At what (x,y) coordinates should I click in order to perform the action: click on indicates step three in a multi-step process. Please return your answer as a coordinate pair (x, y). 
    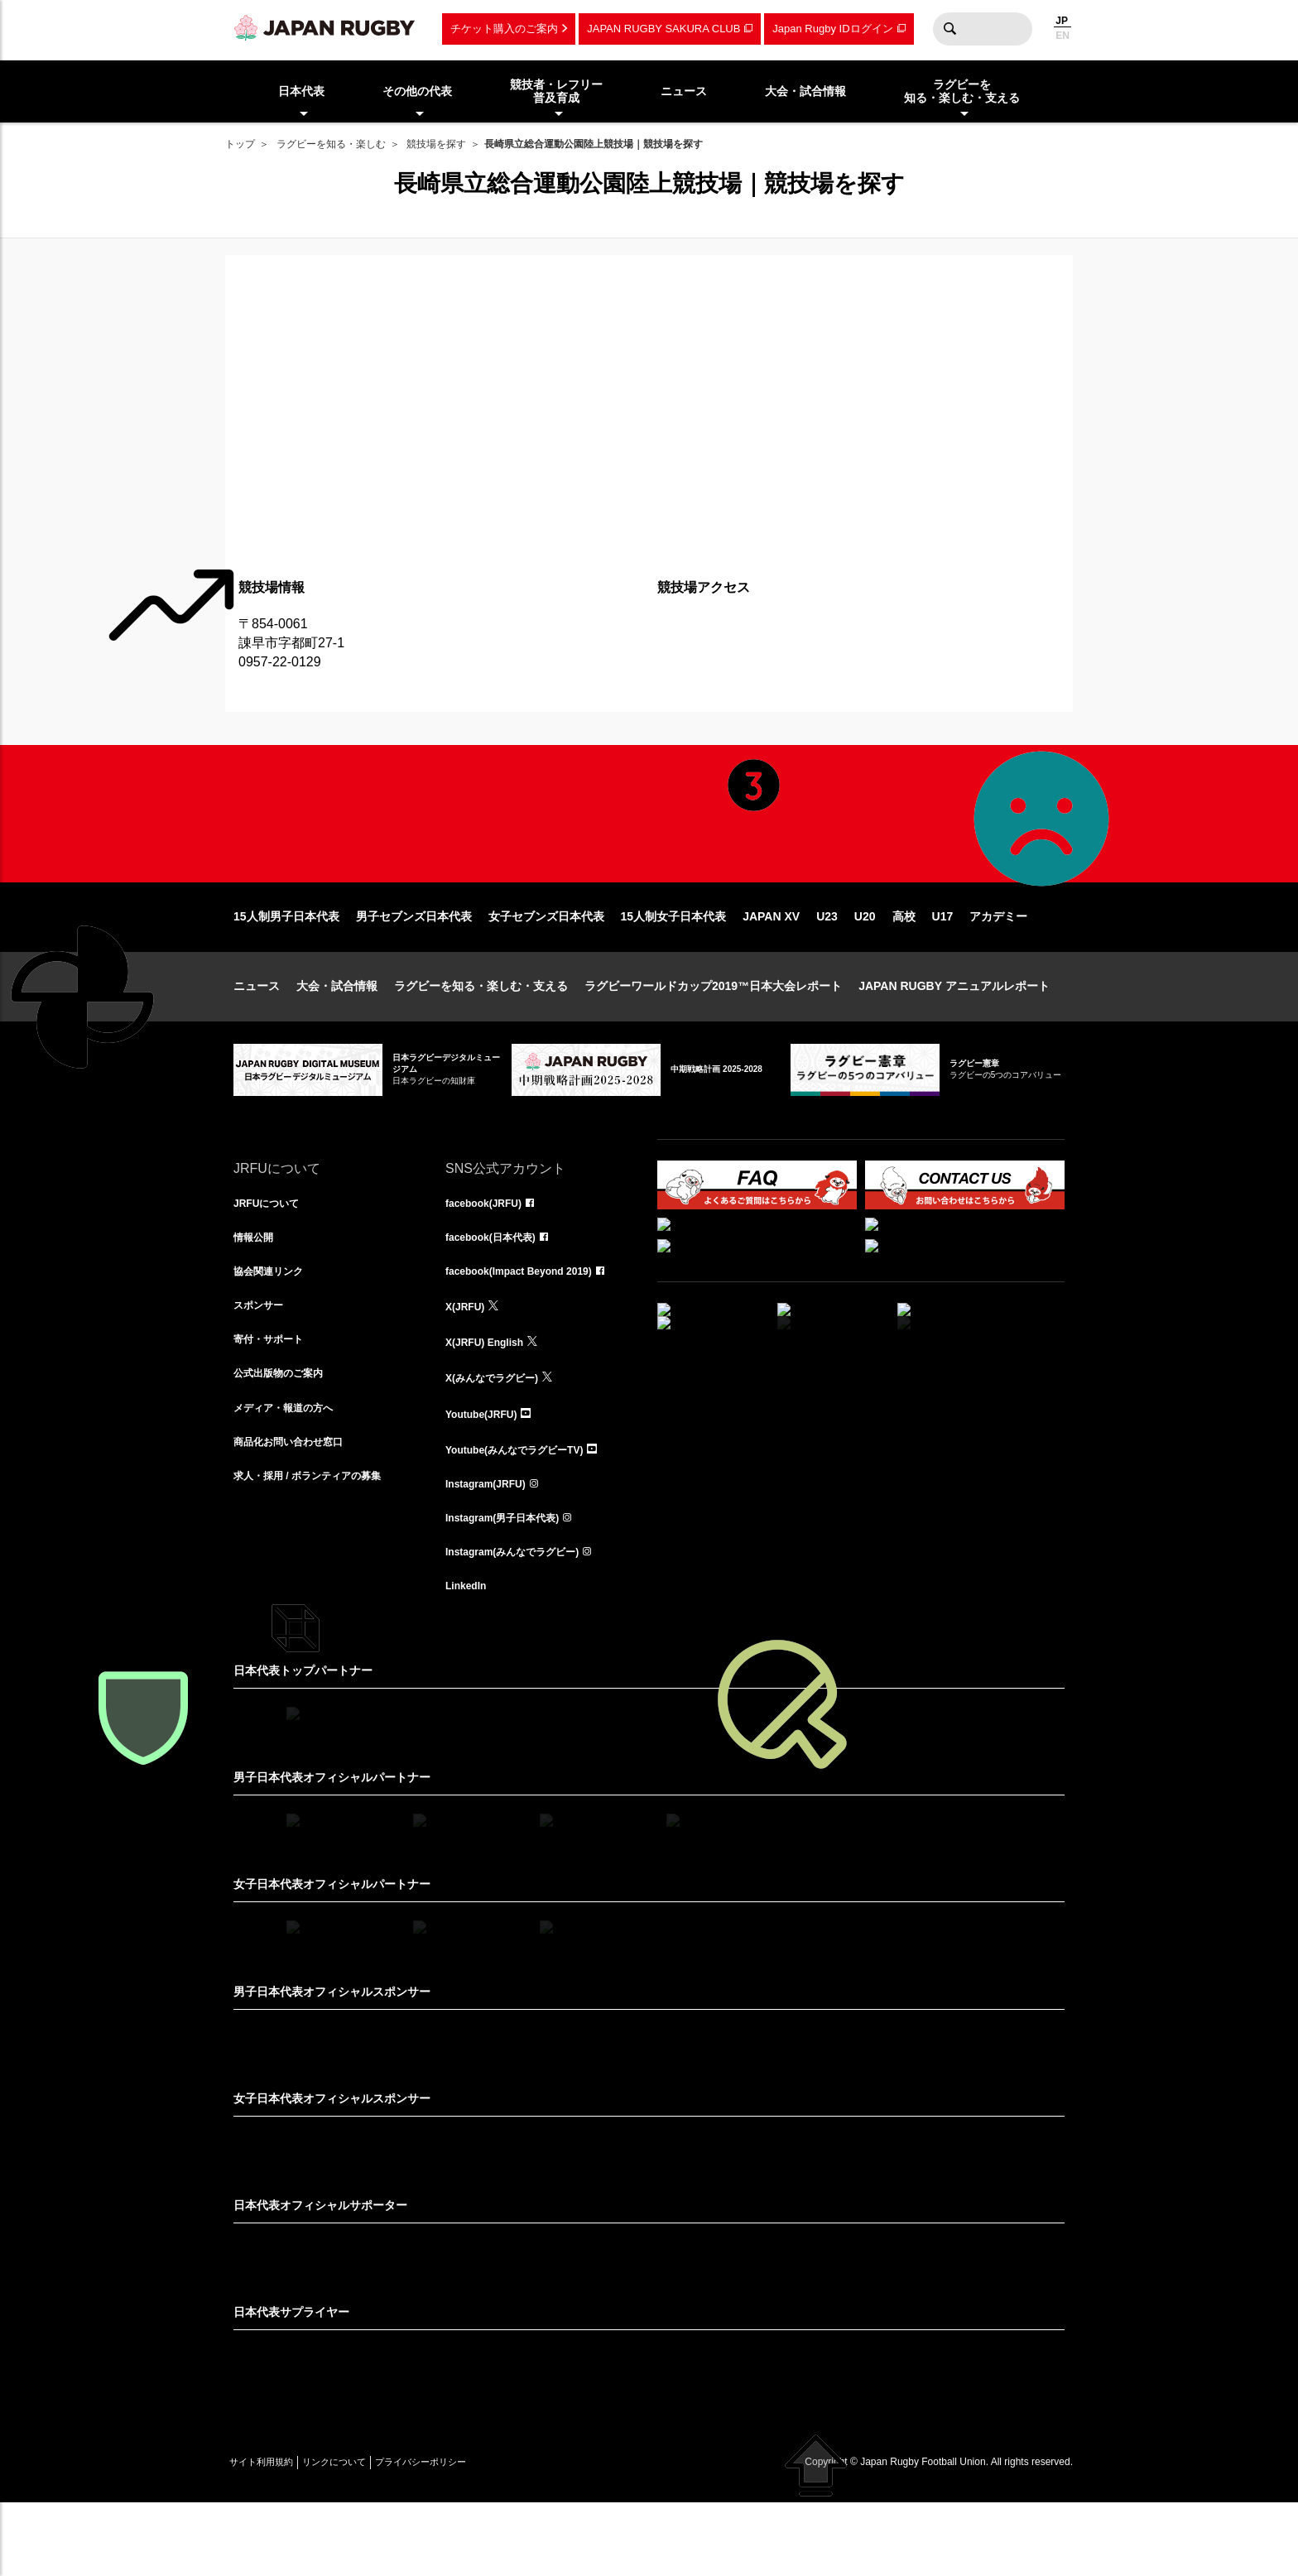
    Looking at the image, I should click on (753, 785).